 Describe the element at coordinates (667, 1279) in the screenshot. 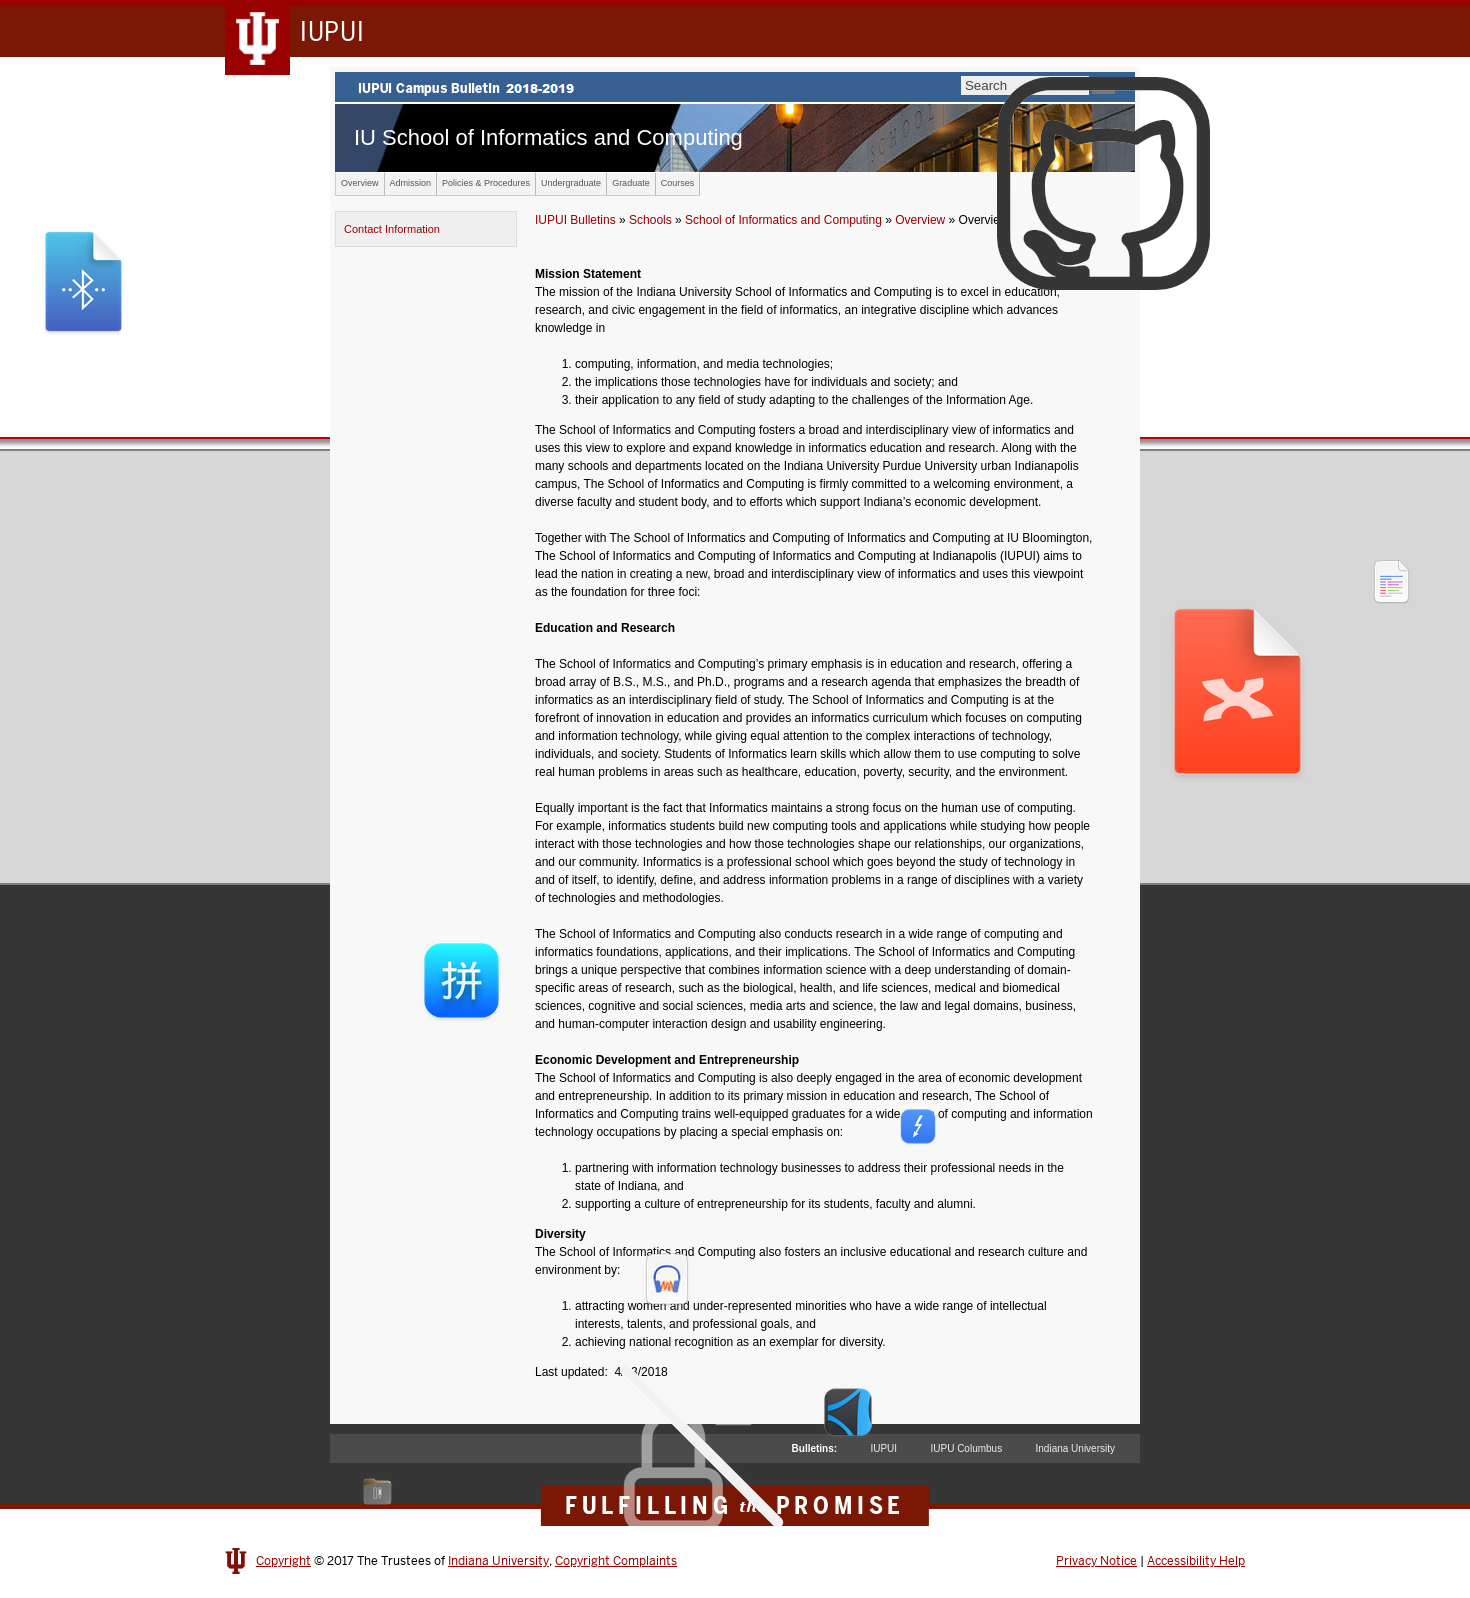

I see `an audacity audio project file` at that location.